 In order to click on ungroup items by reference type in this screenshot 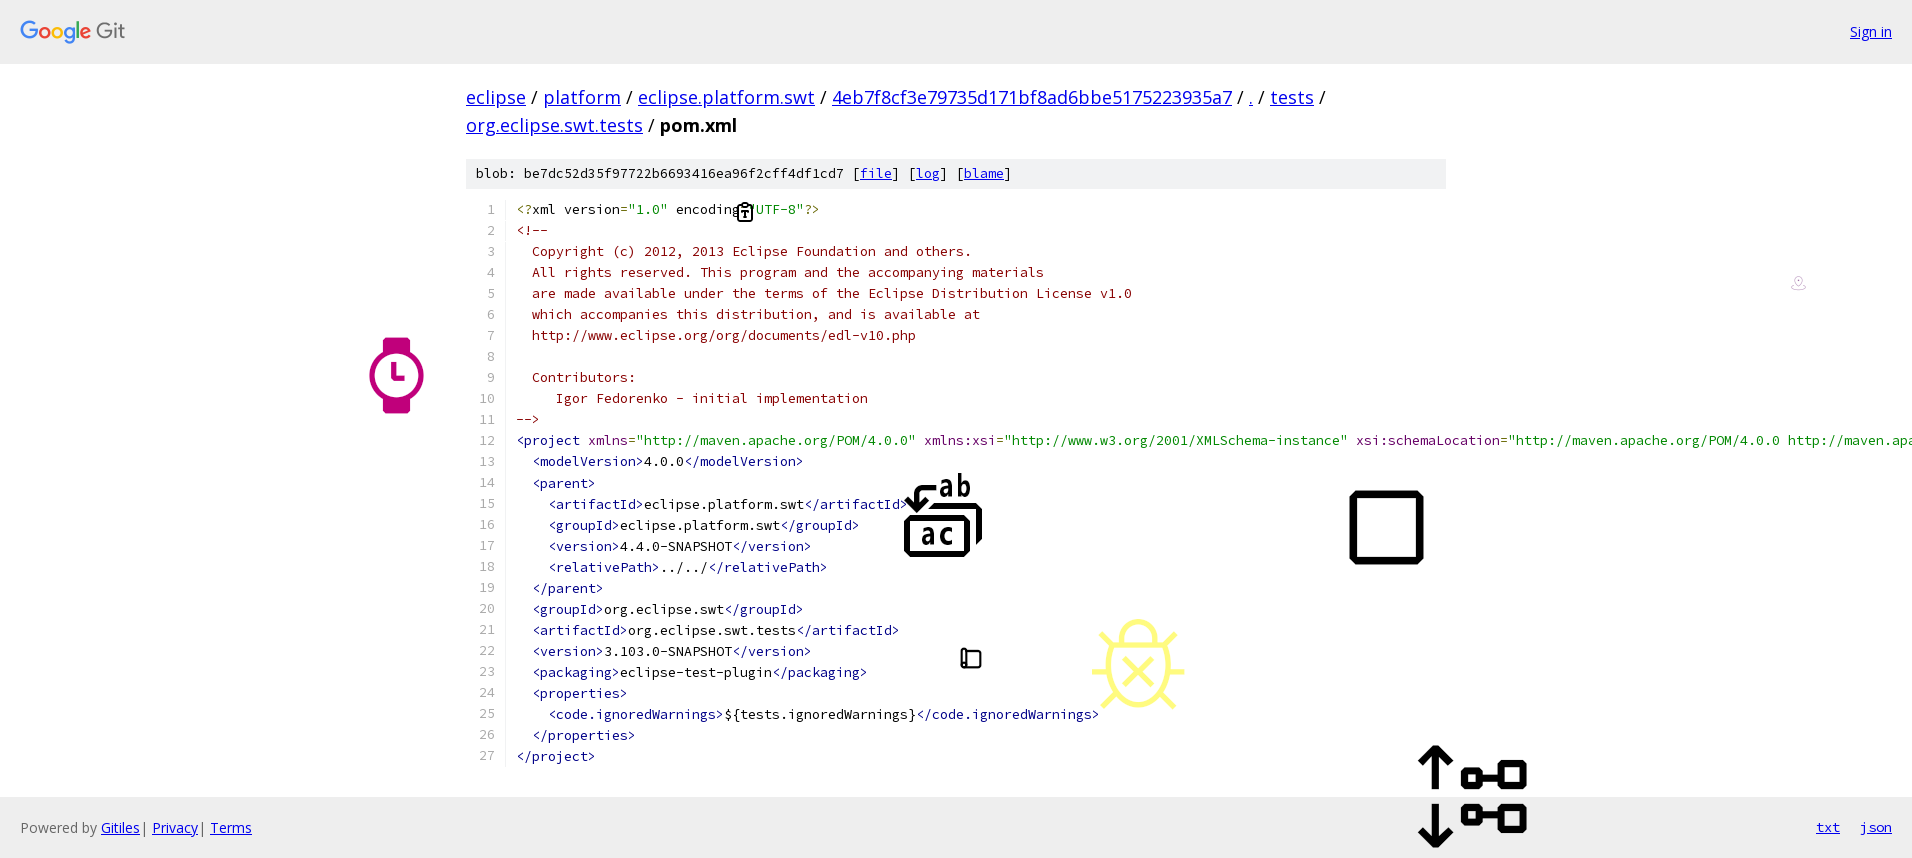, I will do `click(1475, 796)`.